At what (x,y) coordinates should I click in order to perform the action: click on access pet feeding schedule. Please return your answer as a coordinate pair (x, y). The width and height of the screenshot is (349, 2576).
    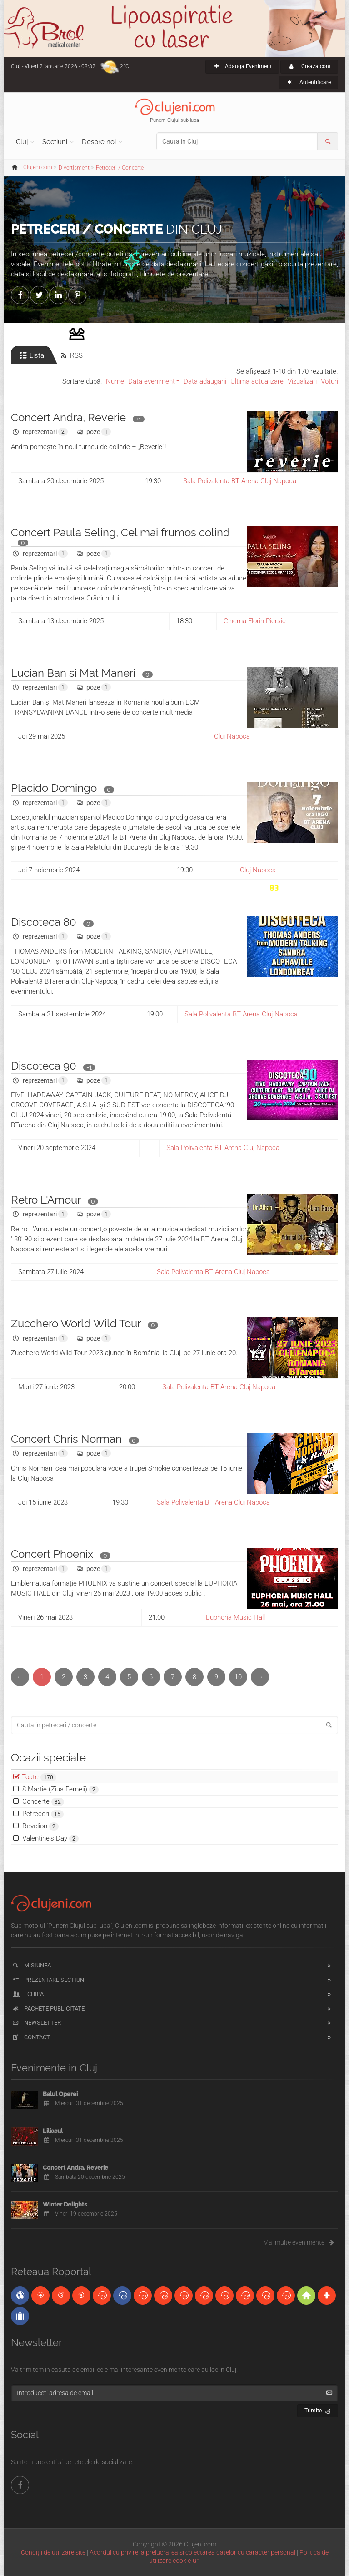
    Looking at the image, I should click on (77, 333).